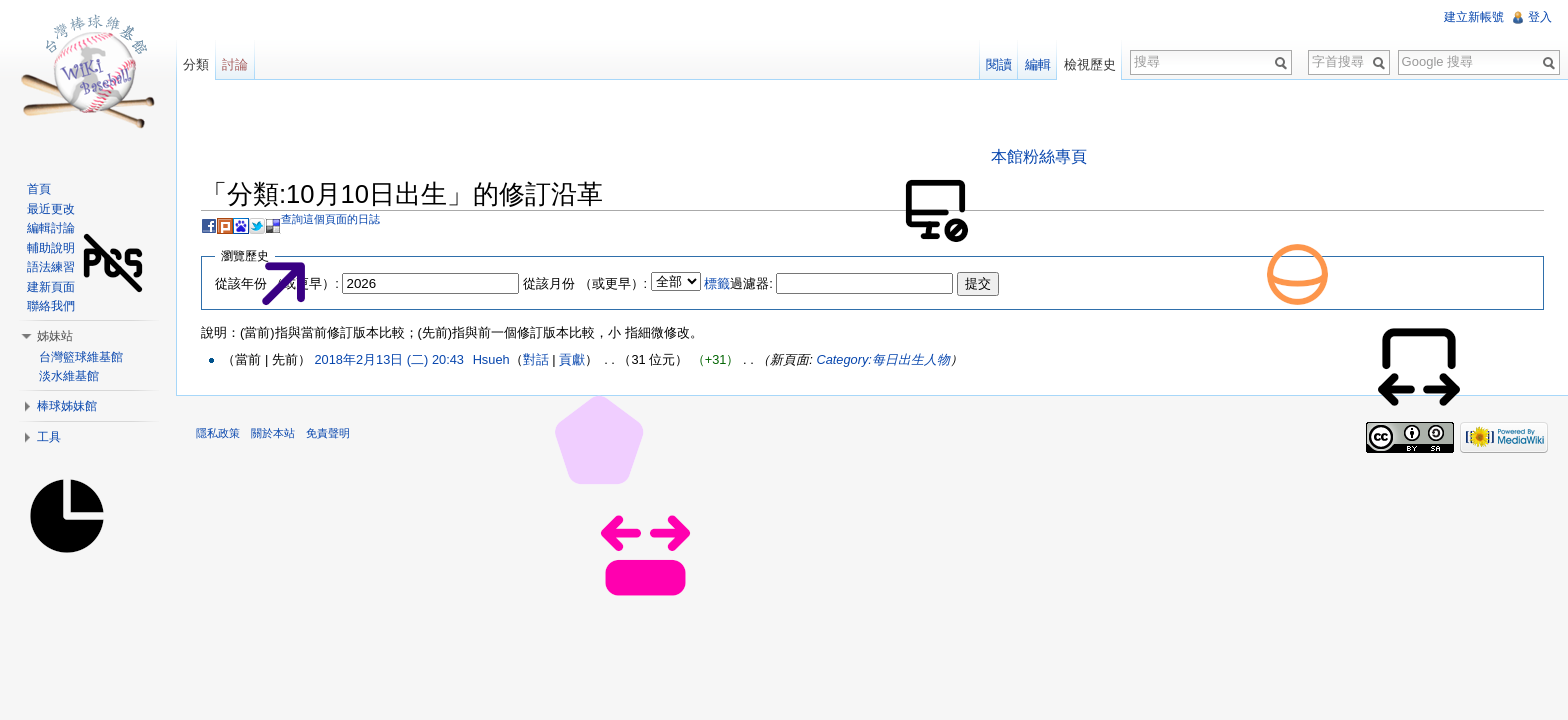 The height and width of the screenshot is (720, 1568). I want to click on auto-fit content to available width, so click(1419, 365).